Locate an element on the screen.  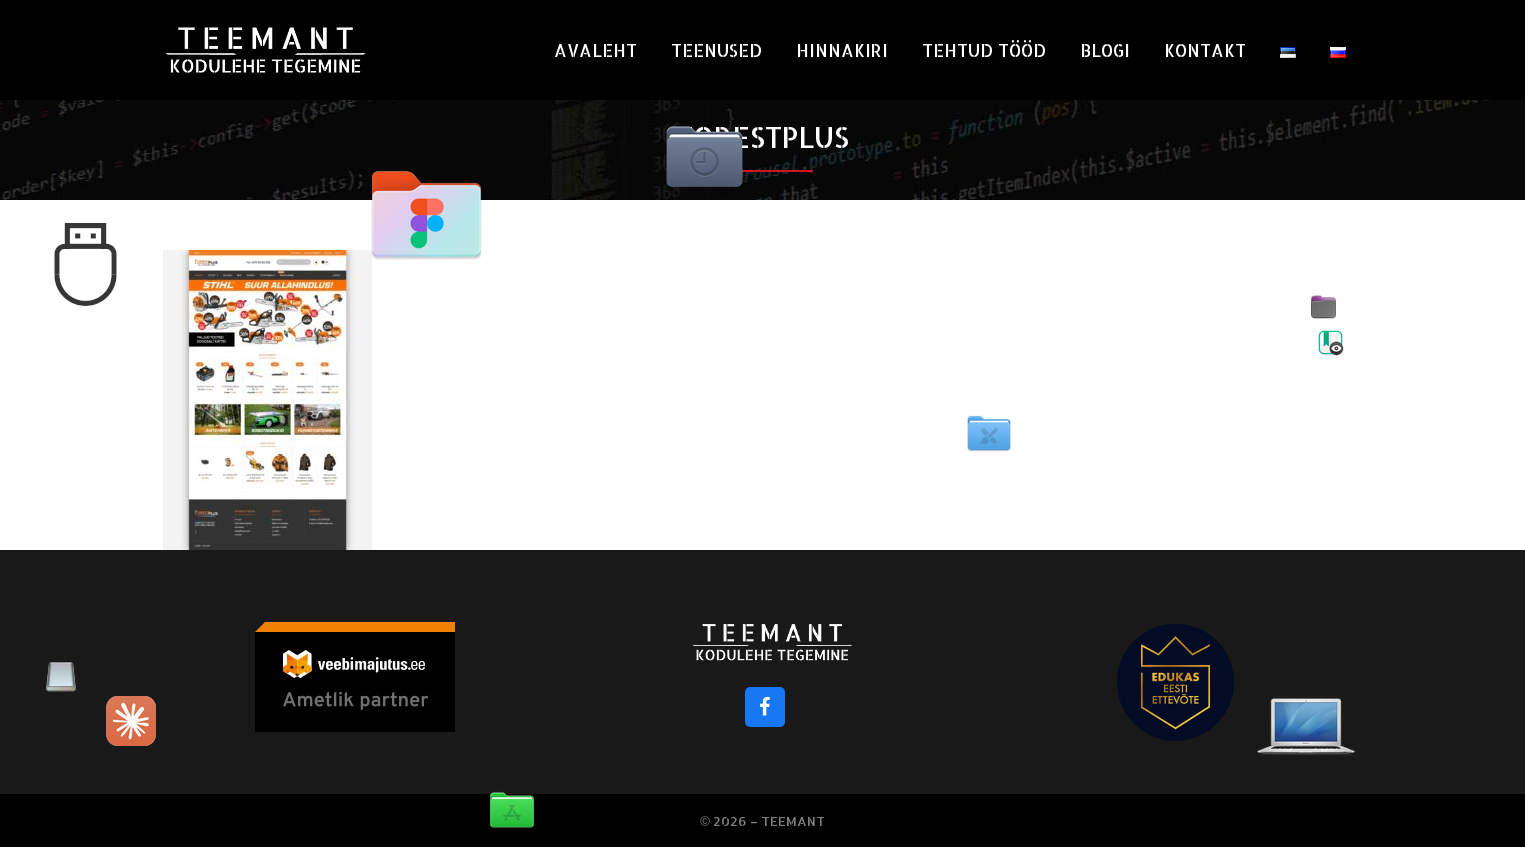
indicates this device is a macbook air is located at coordinates (1306, 721).